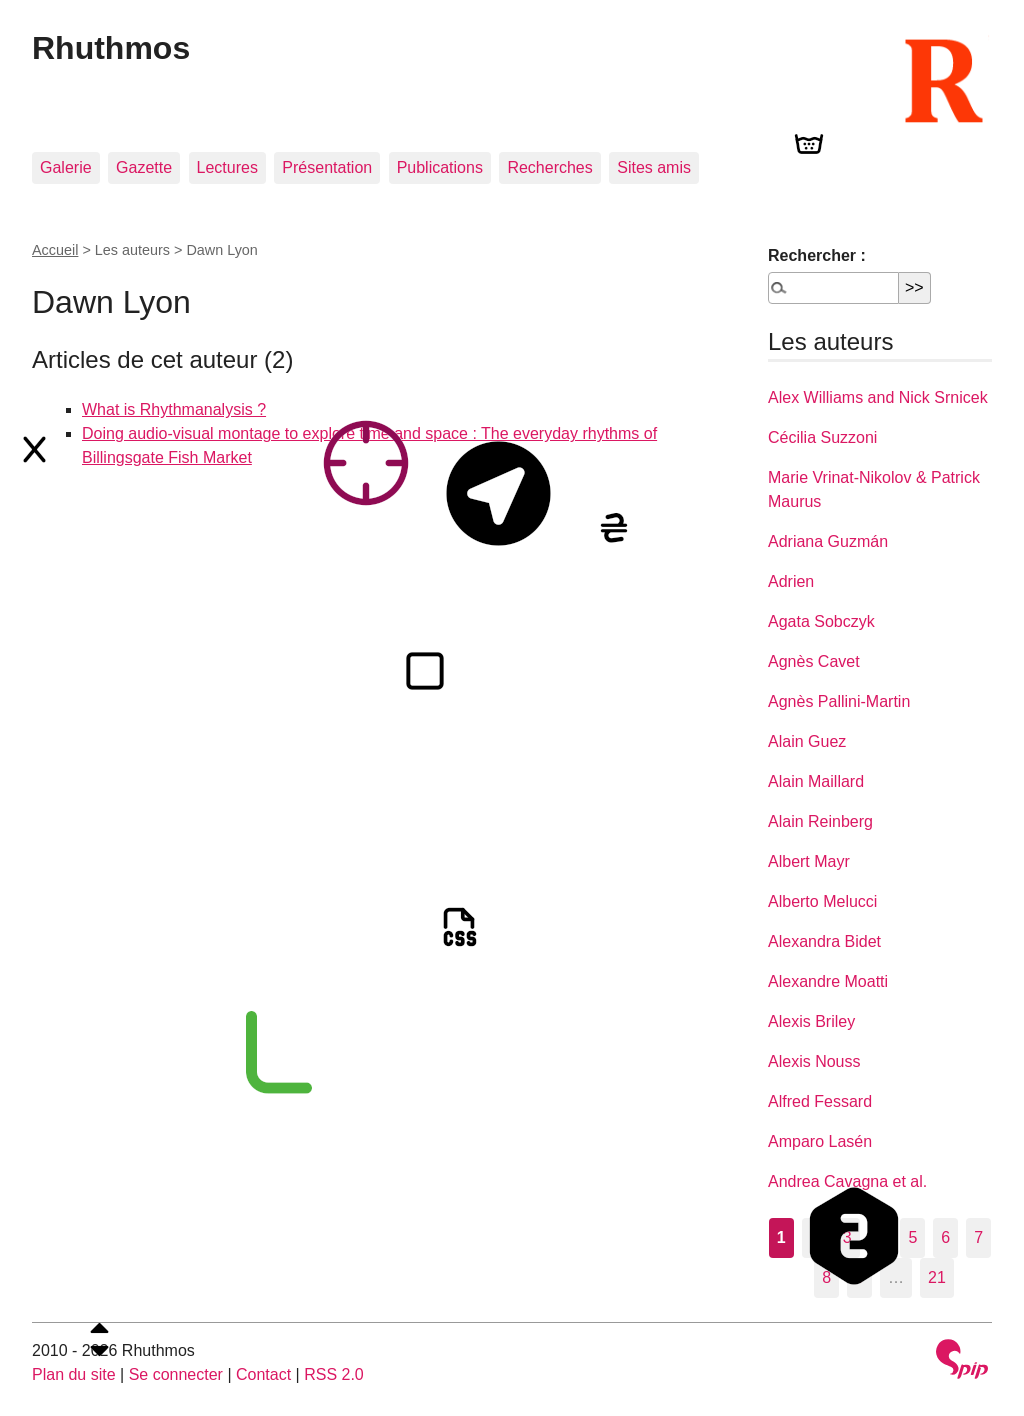  I want to click on indicates Ukrainian hryvnia currency, so click(614, 528).